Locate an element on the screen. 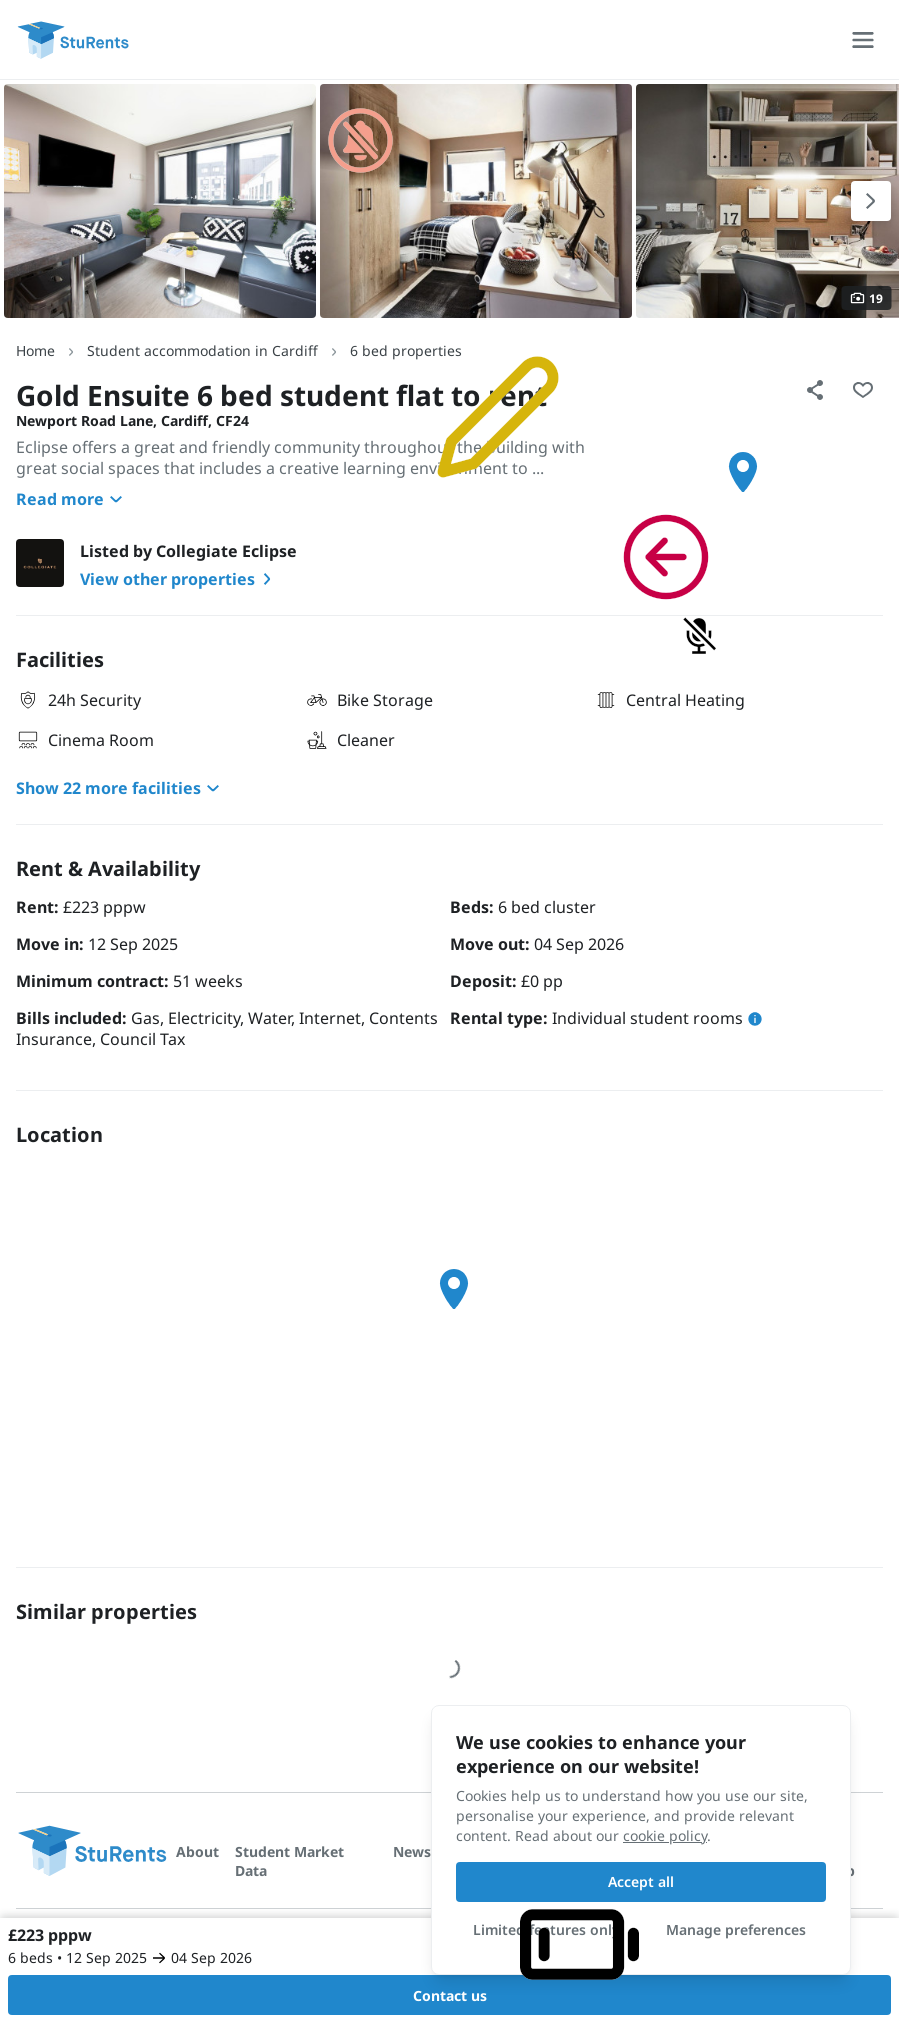 The height and width of the screenshot is (2023, 899). edit or modify content is located at coordinates (498, 416).